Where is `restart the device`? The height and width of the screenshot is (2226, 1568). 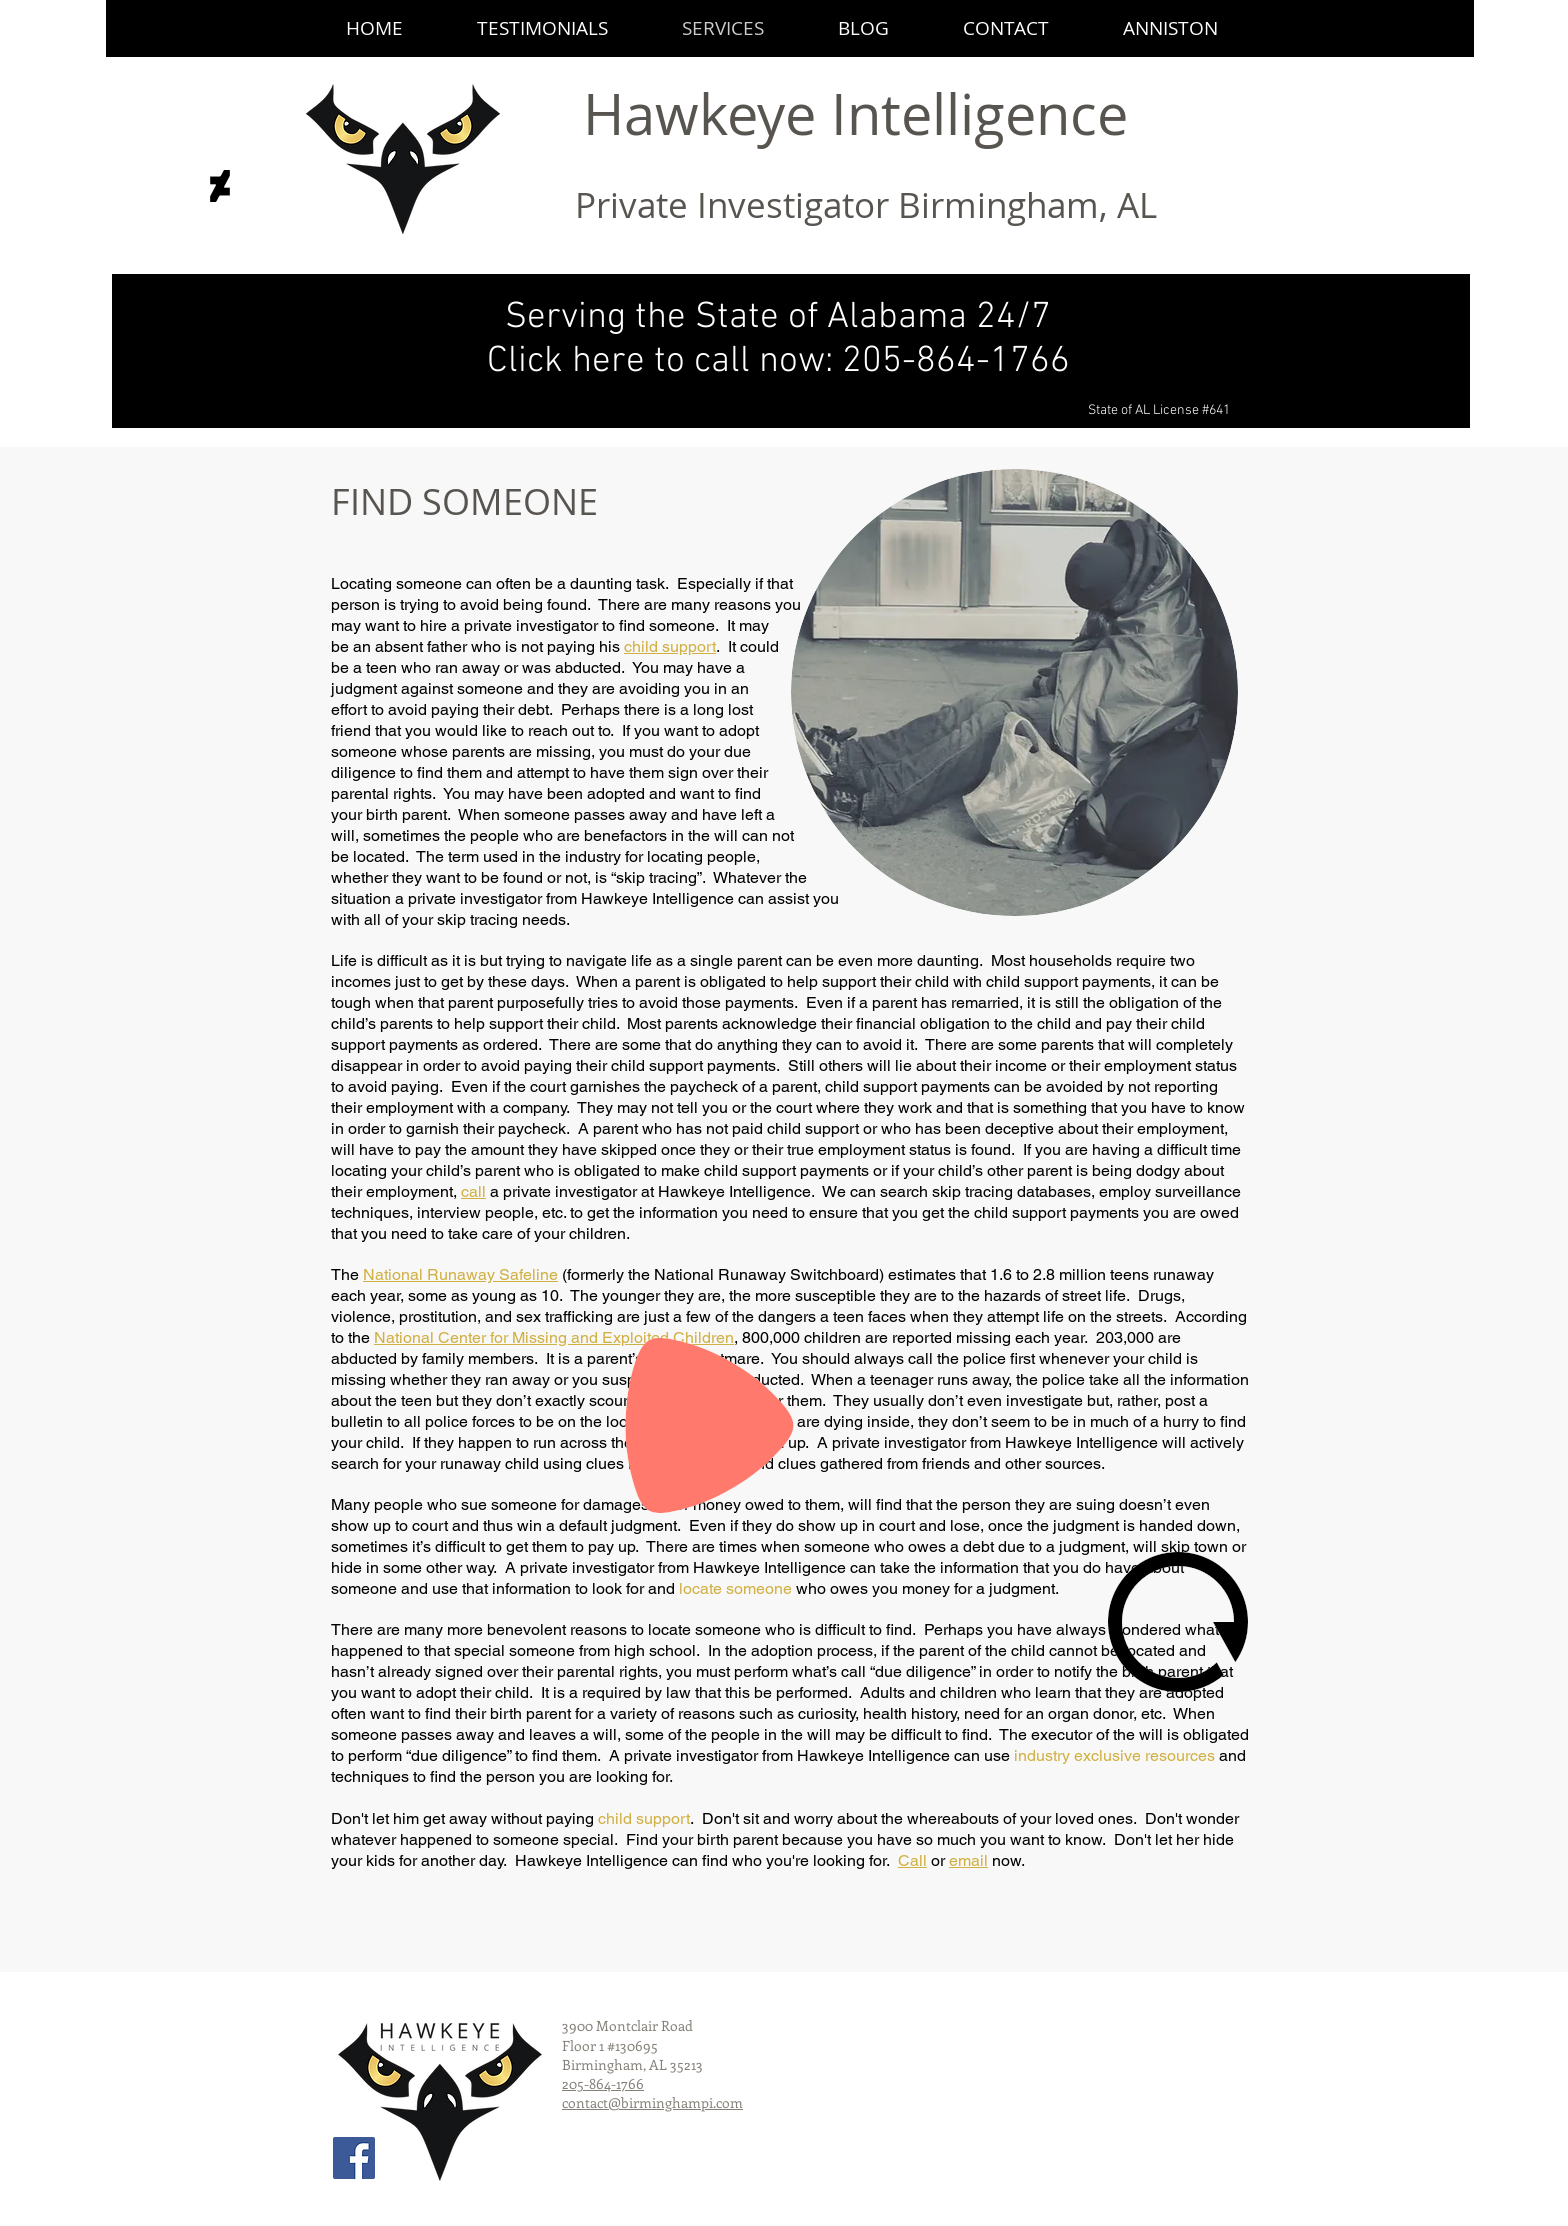
restart the device is located at coordinates (1178, 1622).